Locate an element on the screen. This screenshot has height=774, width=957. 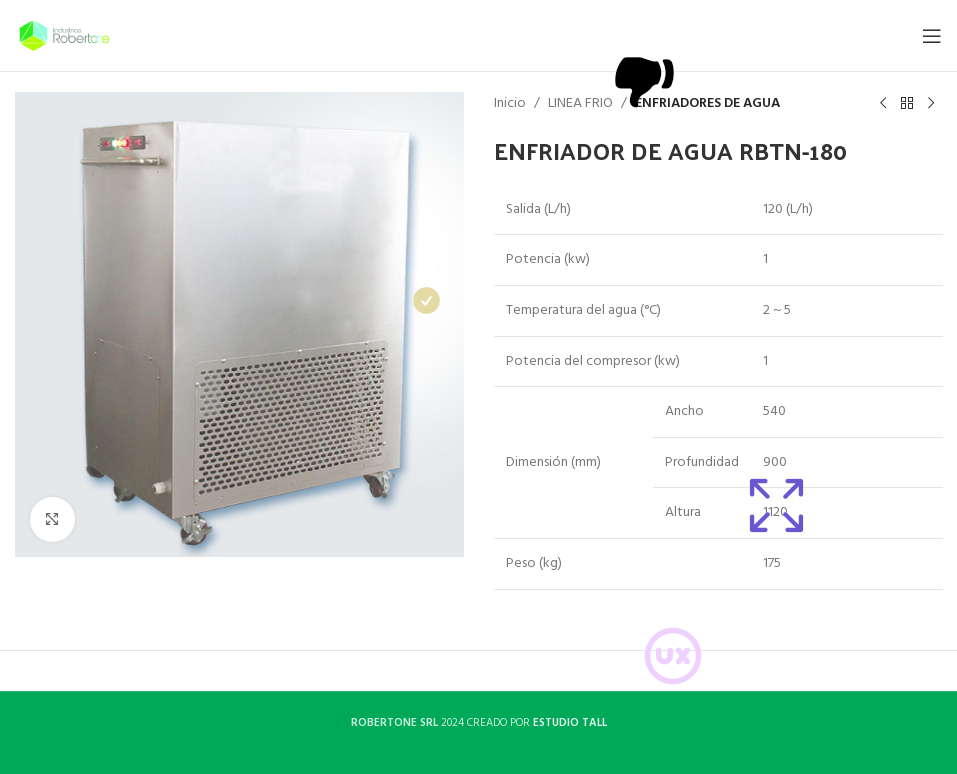
indicates a completed or successful action is located at coordinates (426, 300).